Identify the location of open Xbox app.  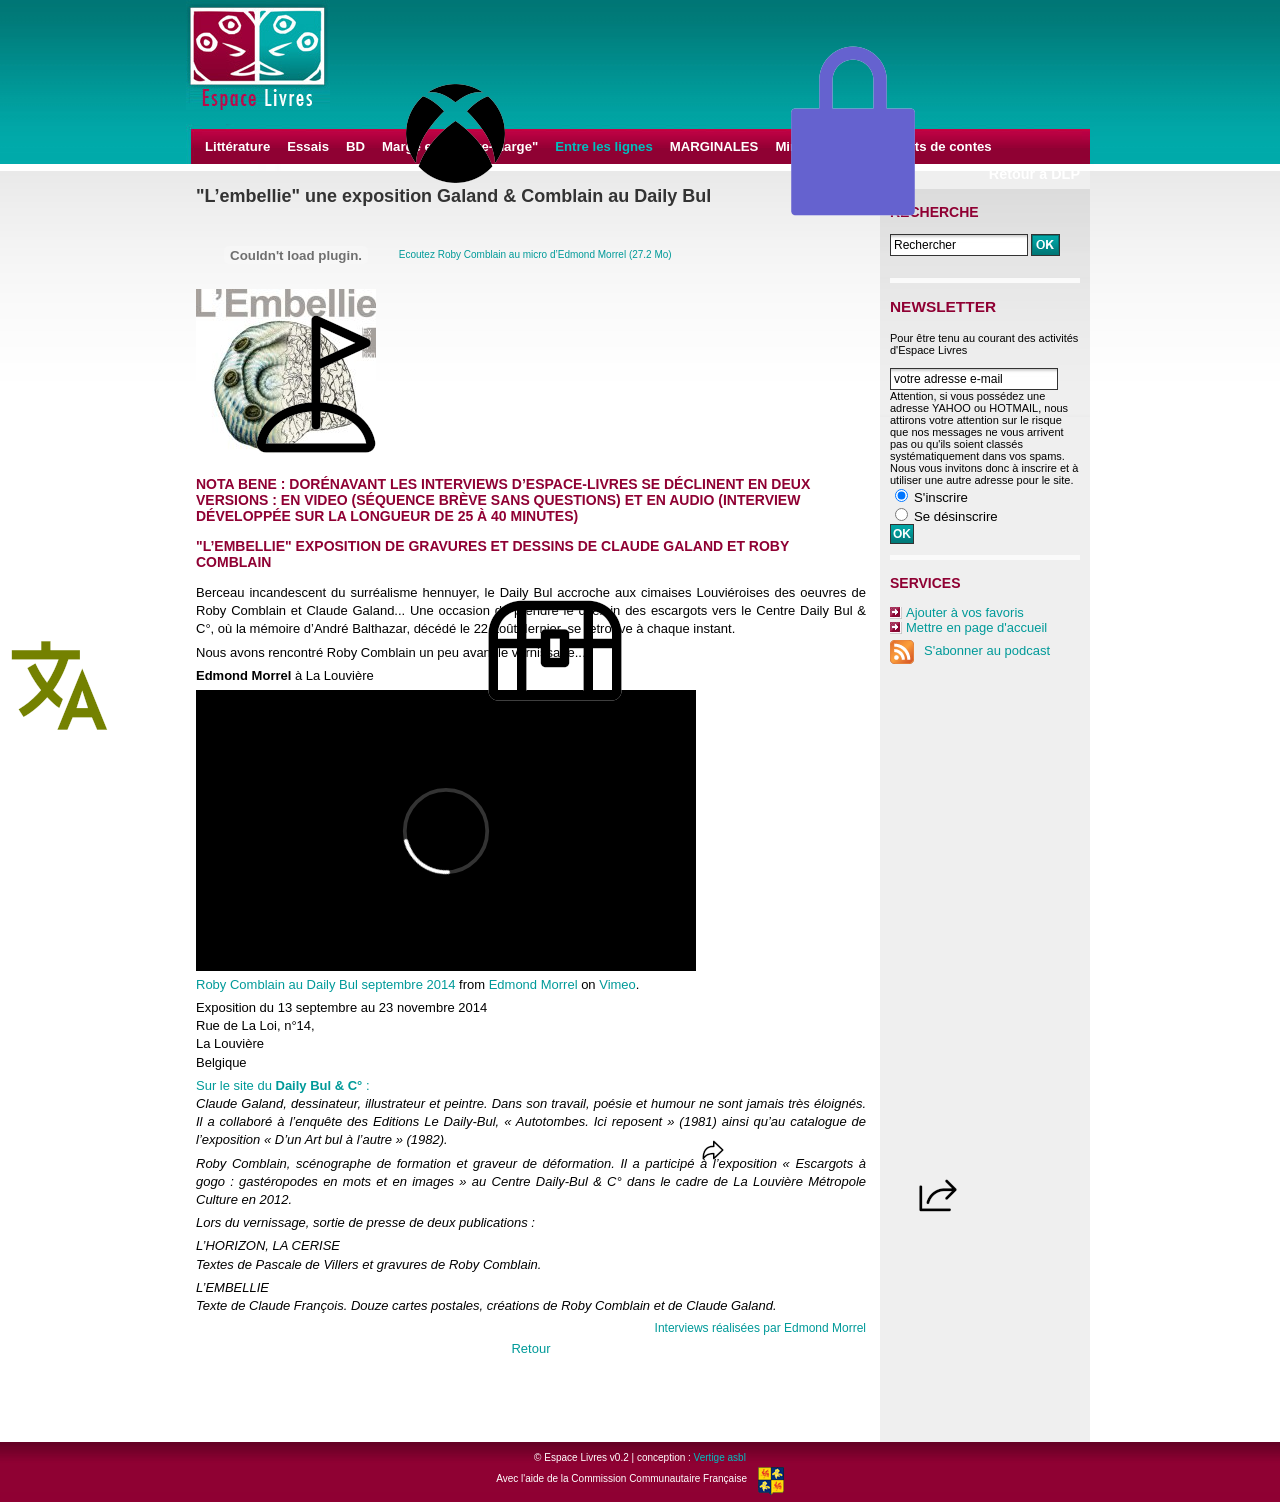
(455, 133).